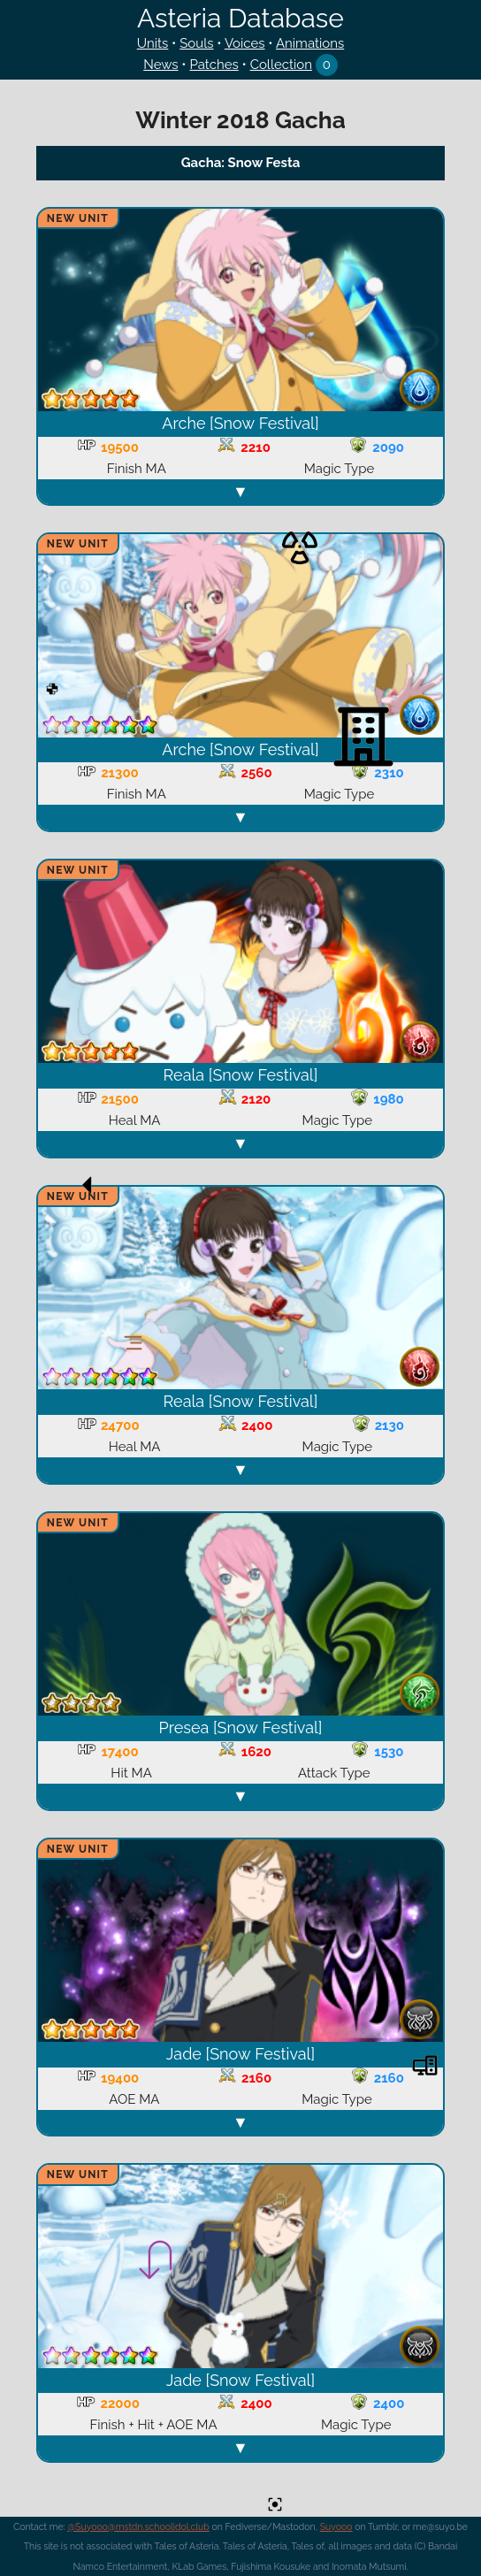 Image resolution: width=481 pixels, height=2576 pixels. I want to click on center focus point for camera or image capture, so click(275, 2504).